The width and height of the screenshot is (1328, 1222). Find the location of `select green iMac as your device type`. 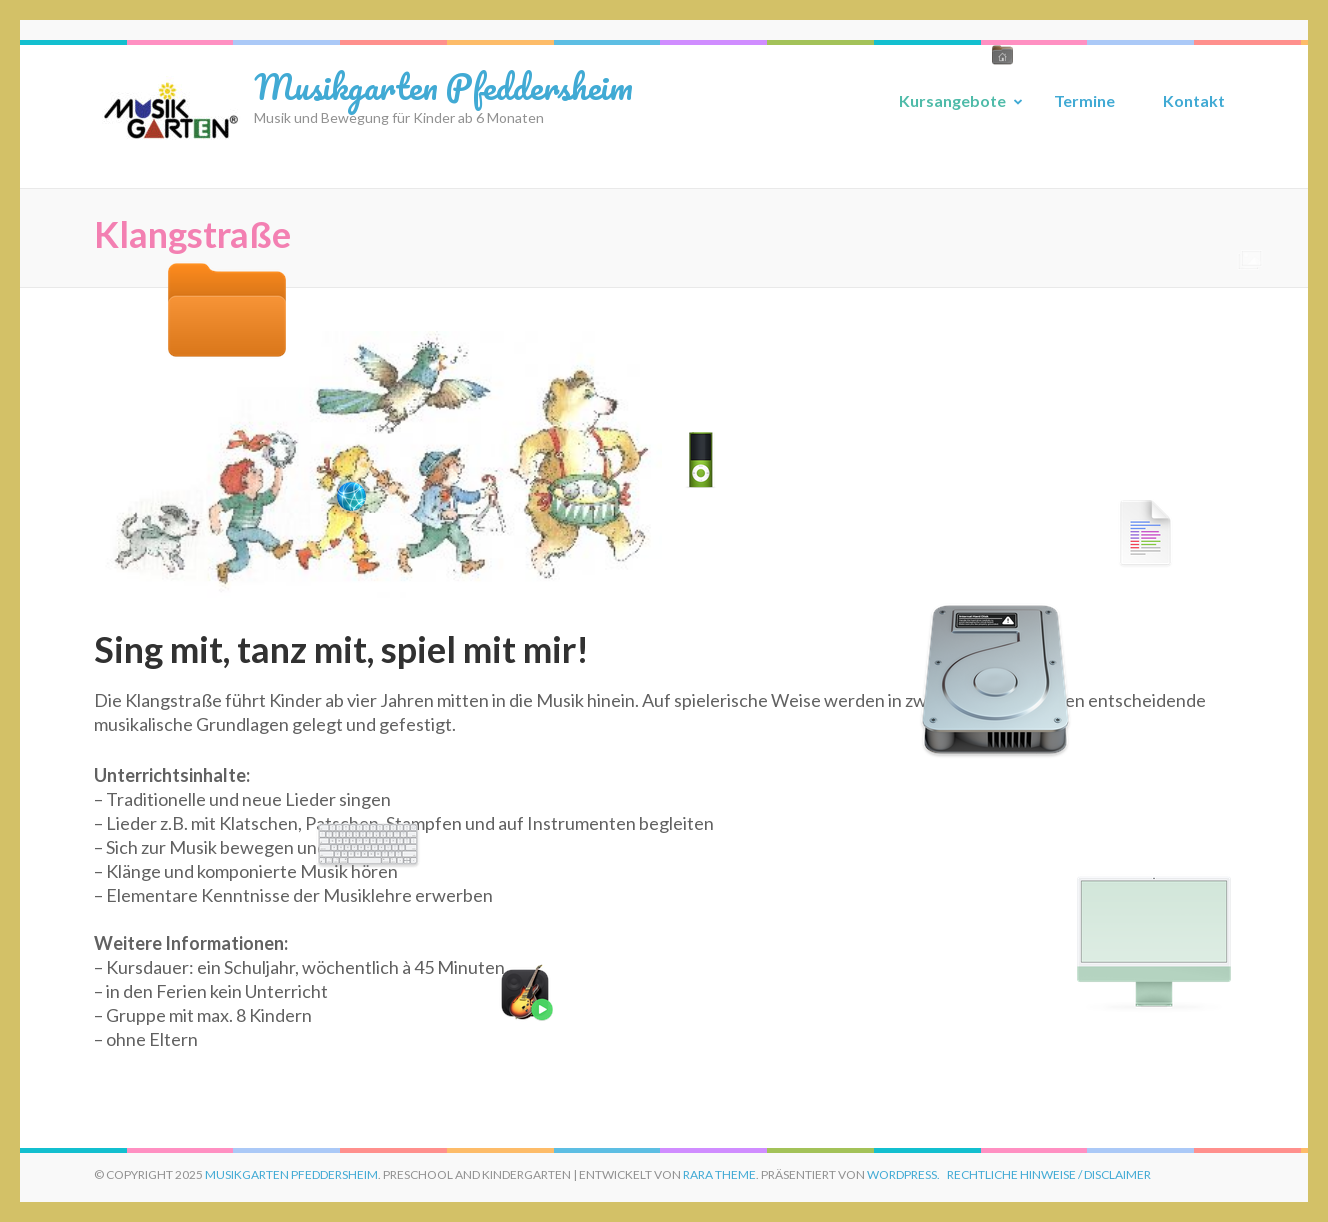

select green iMac as your device type is located at coordinates (1154, 939).